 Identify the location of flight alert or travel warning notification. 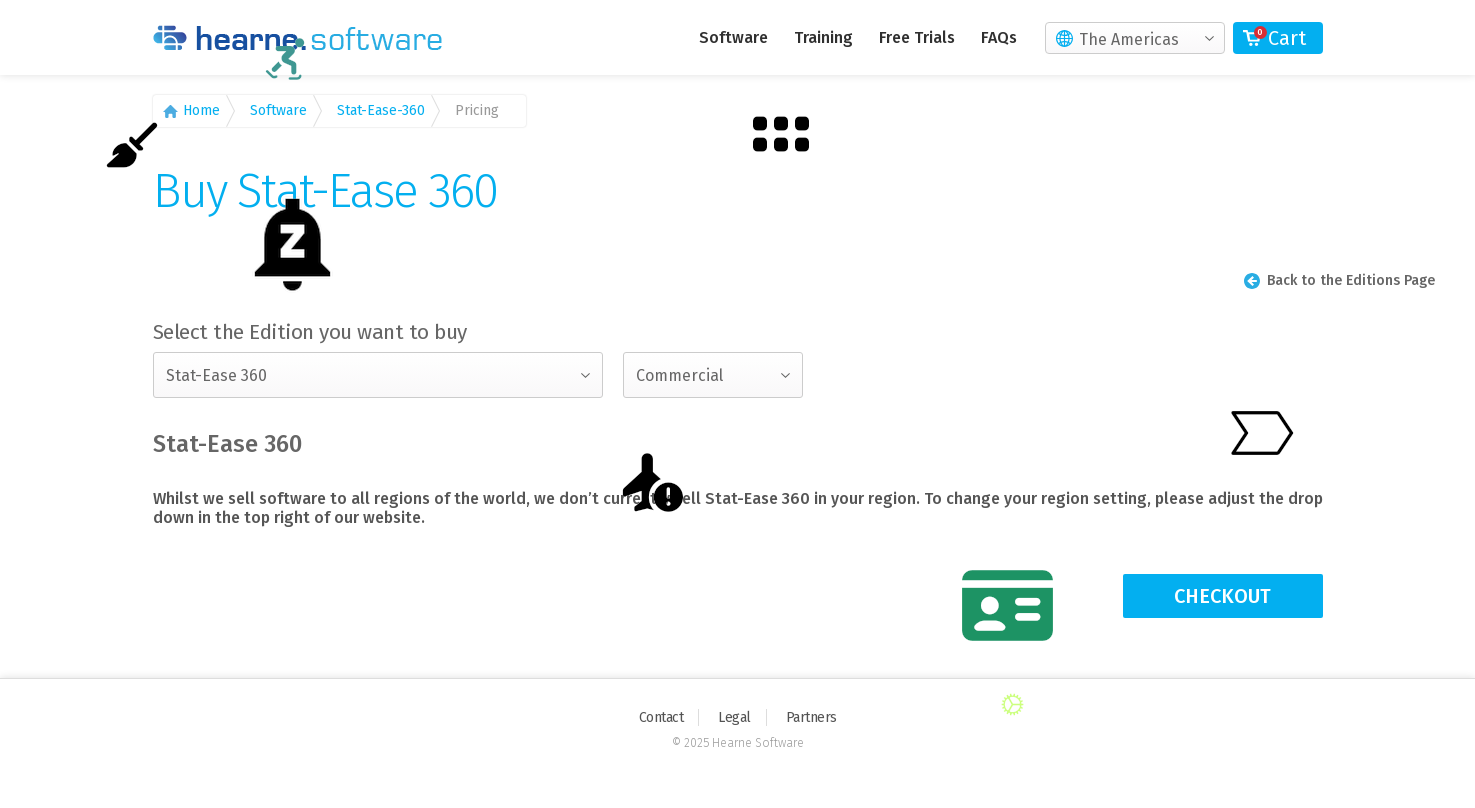
(650, 482).